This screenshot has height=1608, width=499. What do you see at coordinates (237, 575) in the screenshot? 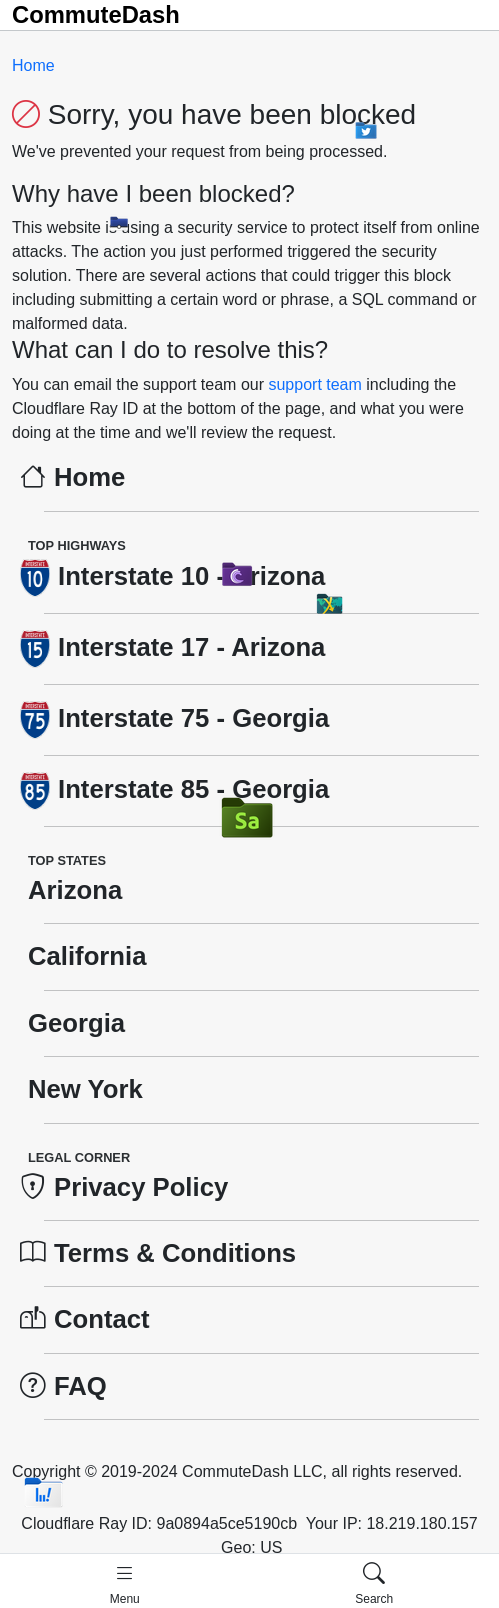
I see `open folder containing bittorrent downloads` at bounding box center [237, 575].